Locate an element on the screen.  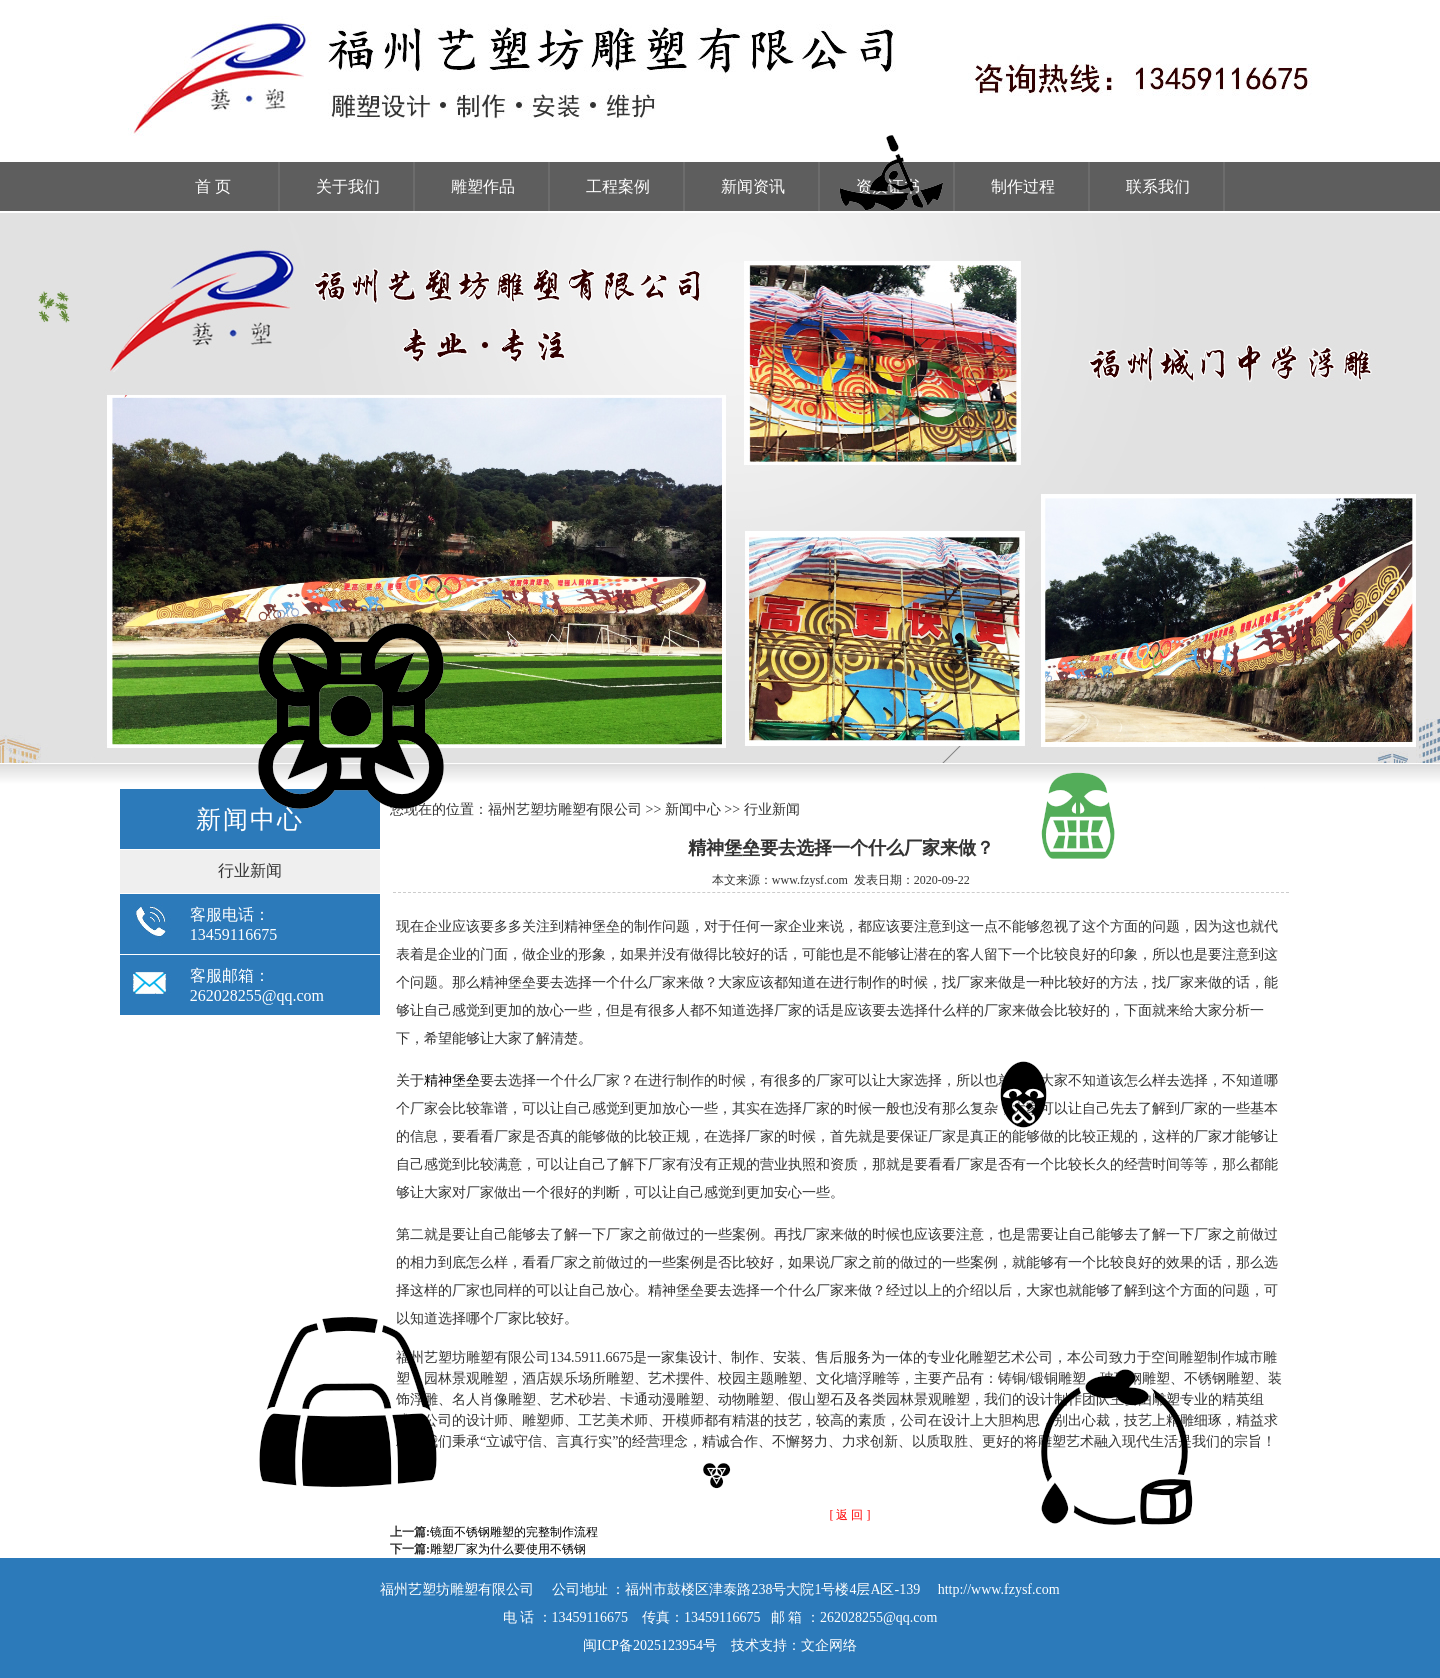
access kayaking or canoeing activities is located at coordinates (891, 176).